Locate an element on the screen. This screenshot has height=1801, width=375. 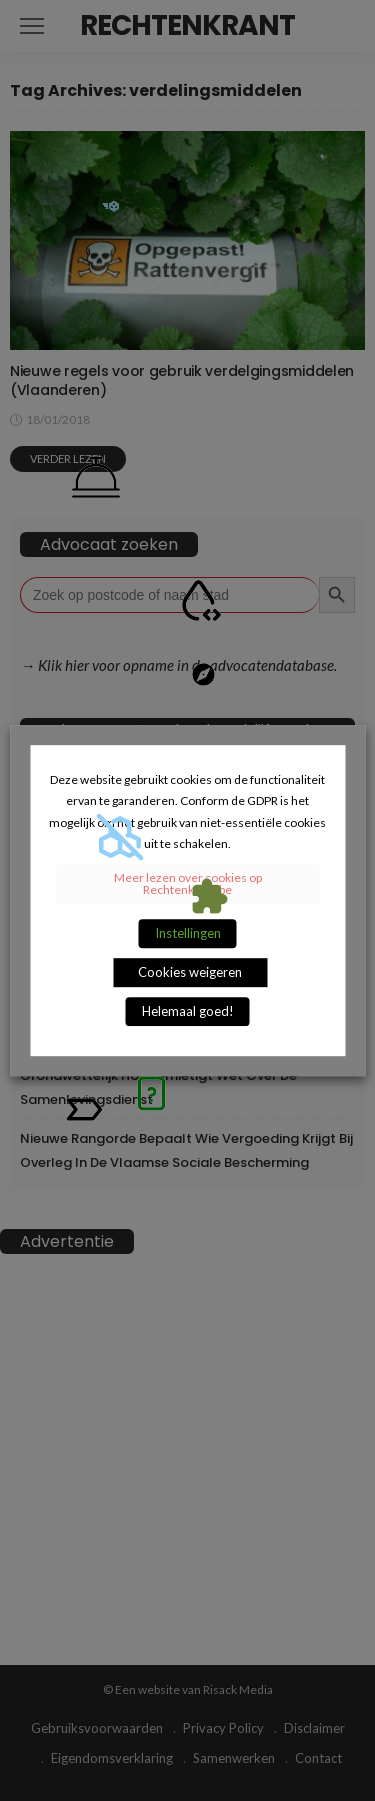
unknown or unrecognized device detected is located at coordinates (151, 1093).